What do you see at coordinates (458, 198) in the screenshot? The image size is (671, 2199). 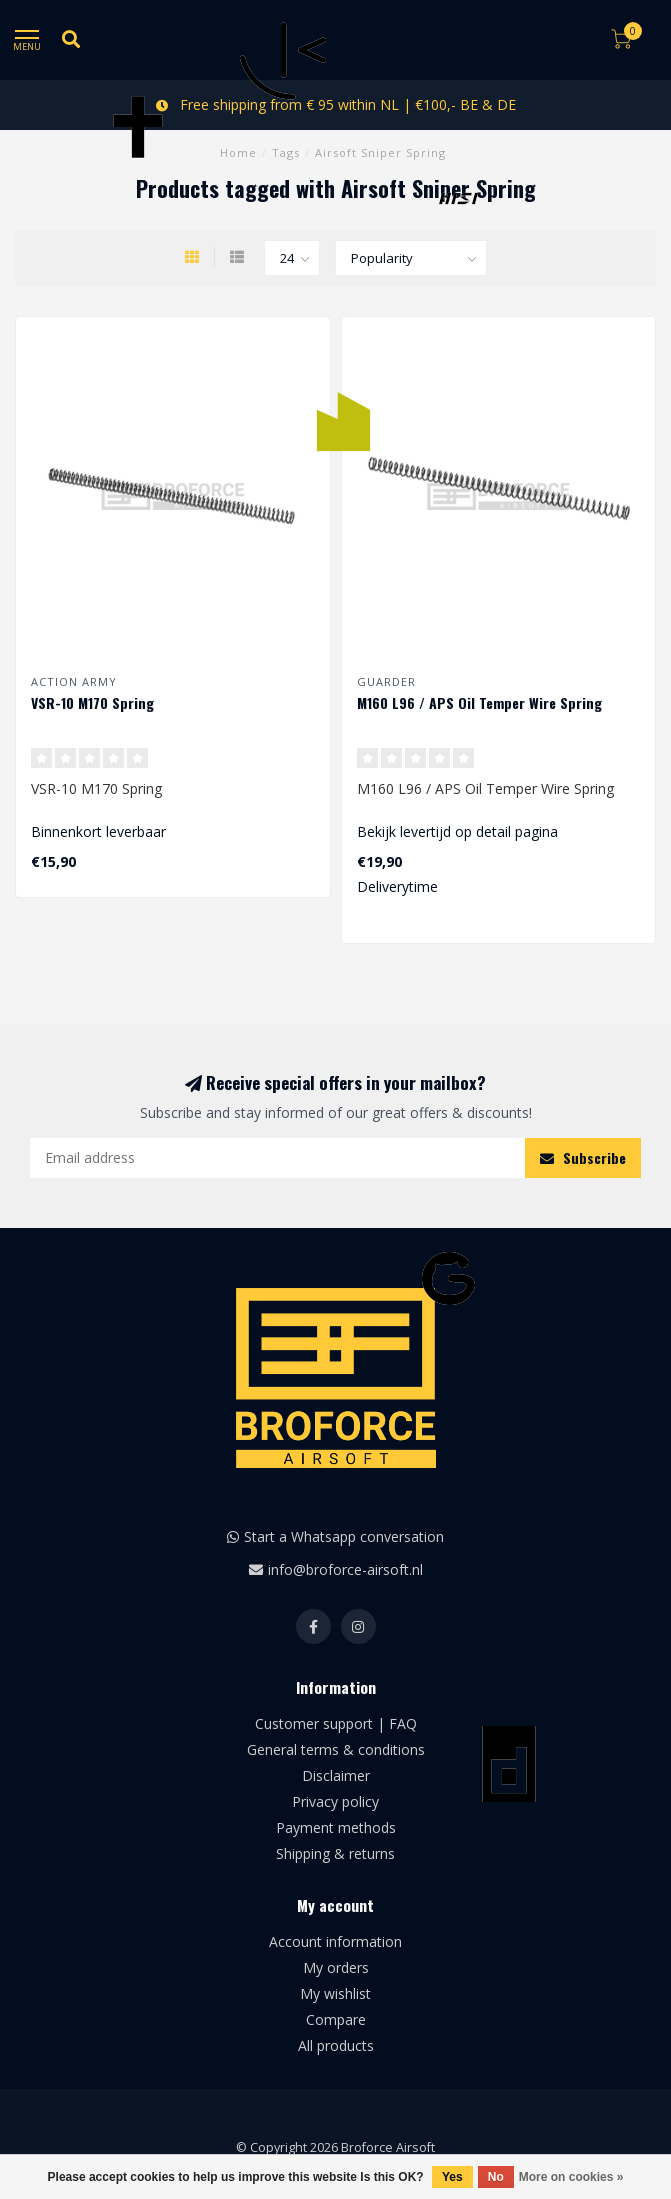 I see `MSI Business brand logo` at bounding box center [458, 198].